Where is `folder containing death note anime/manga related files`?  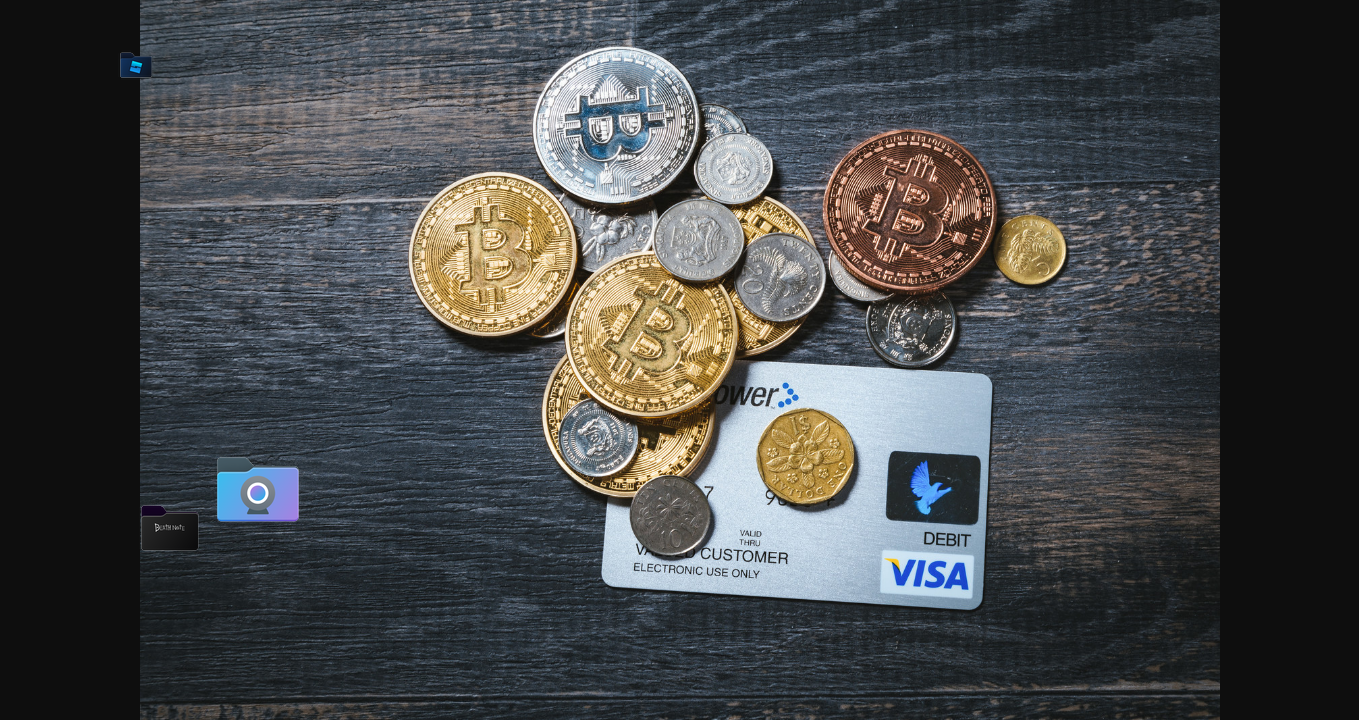
folder containing death note anime/manga related files is located at coordinates (169, 529).